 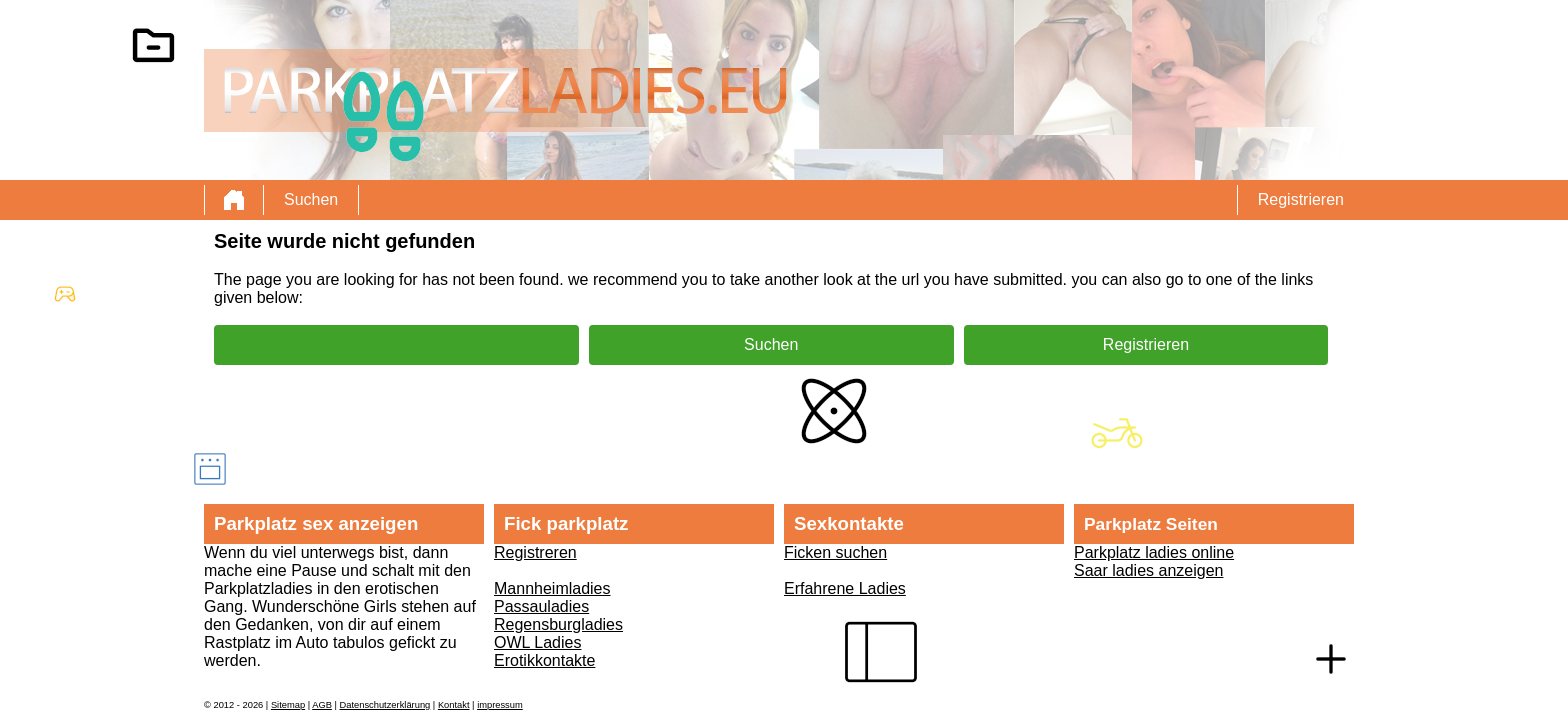 I want to click on access games or gaming section, so click(x=65, y=294).